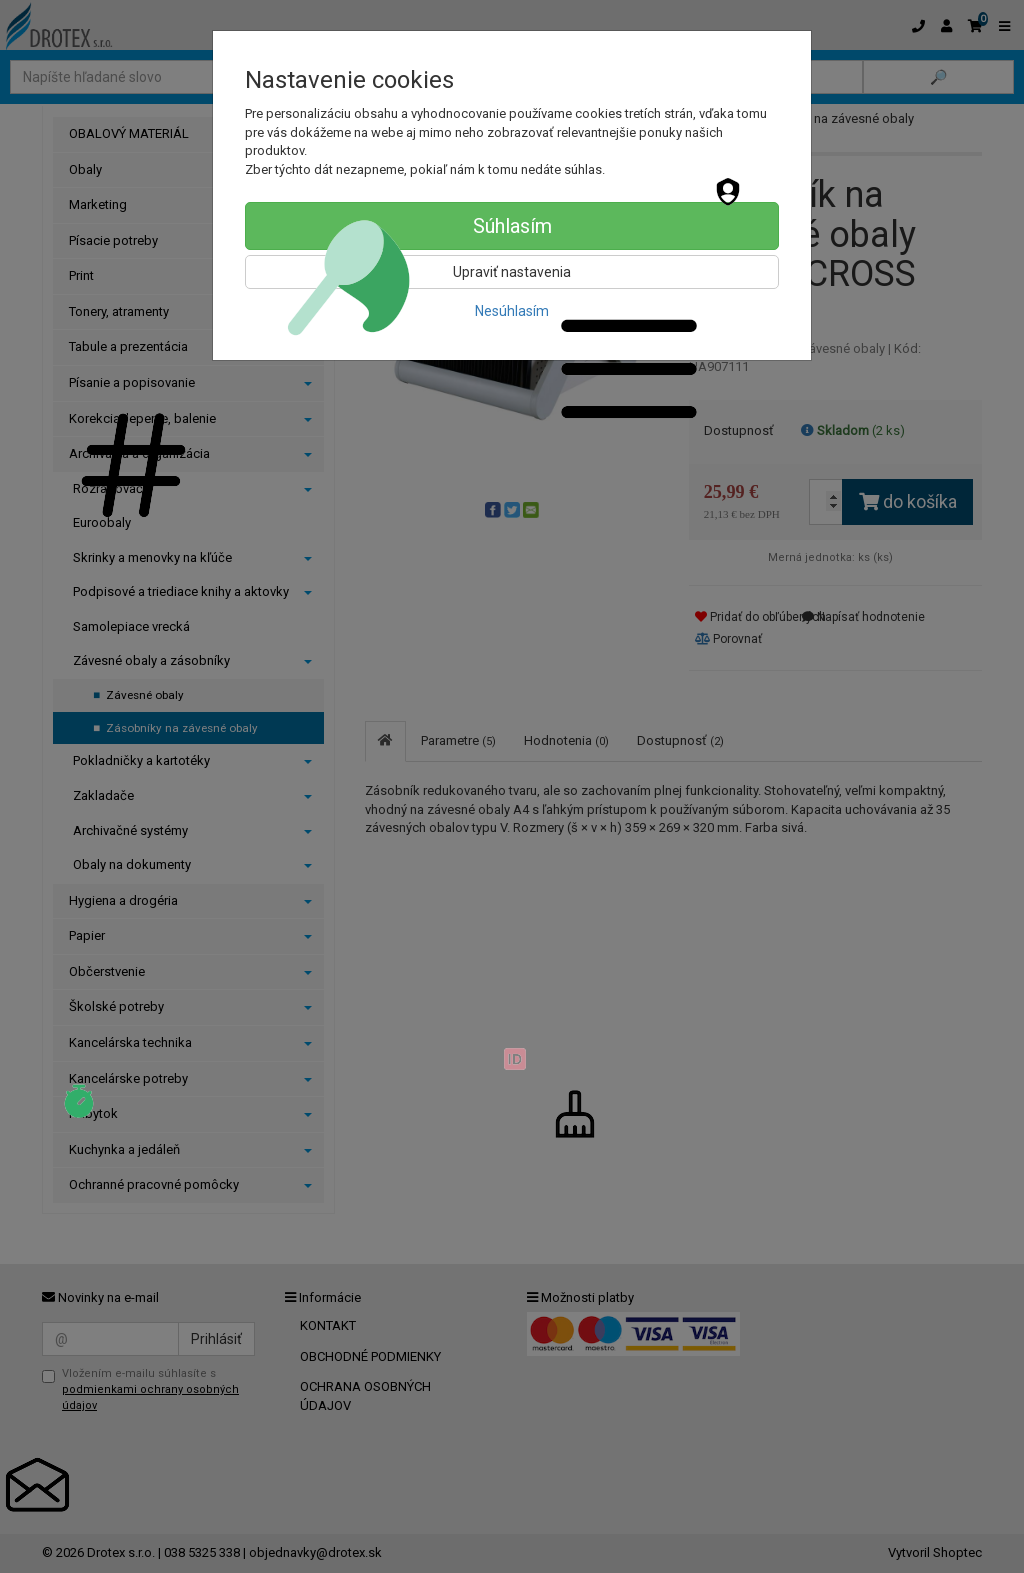  I want to click on access a text channel in discord, so click(133, 465).